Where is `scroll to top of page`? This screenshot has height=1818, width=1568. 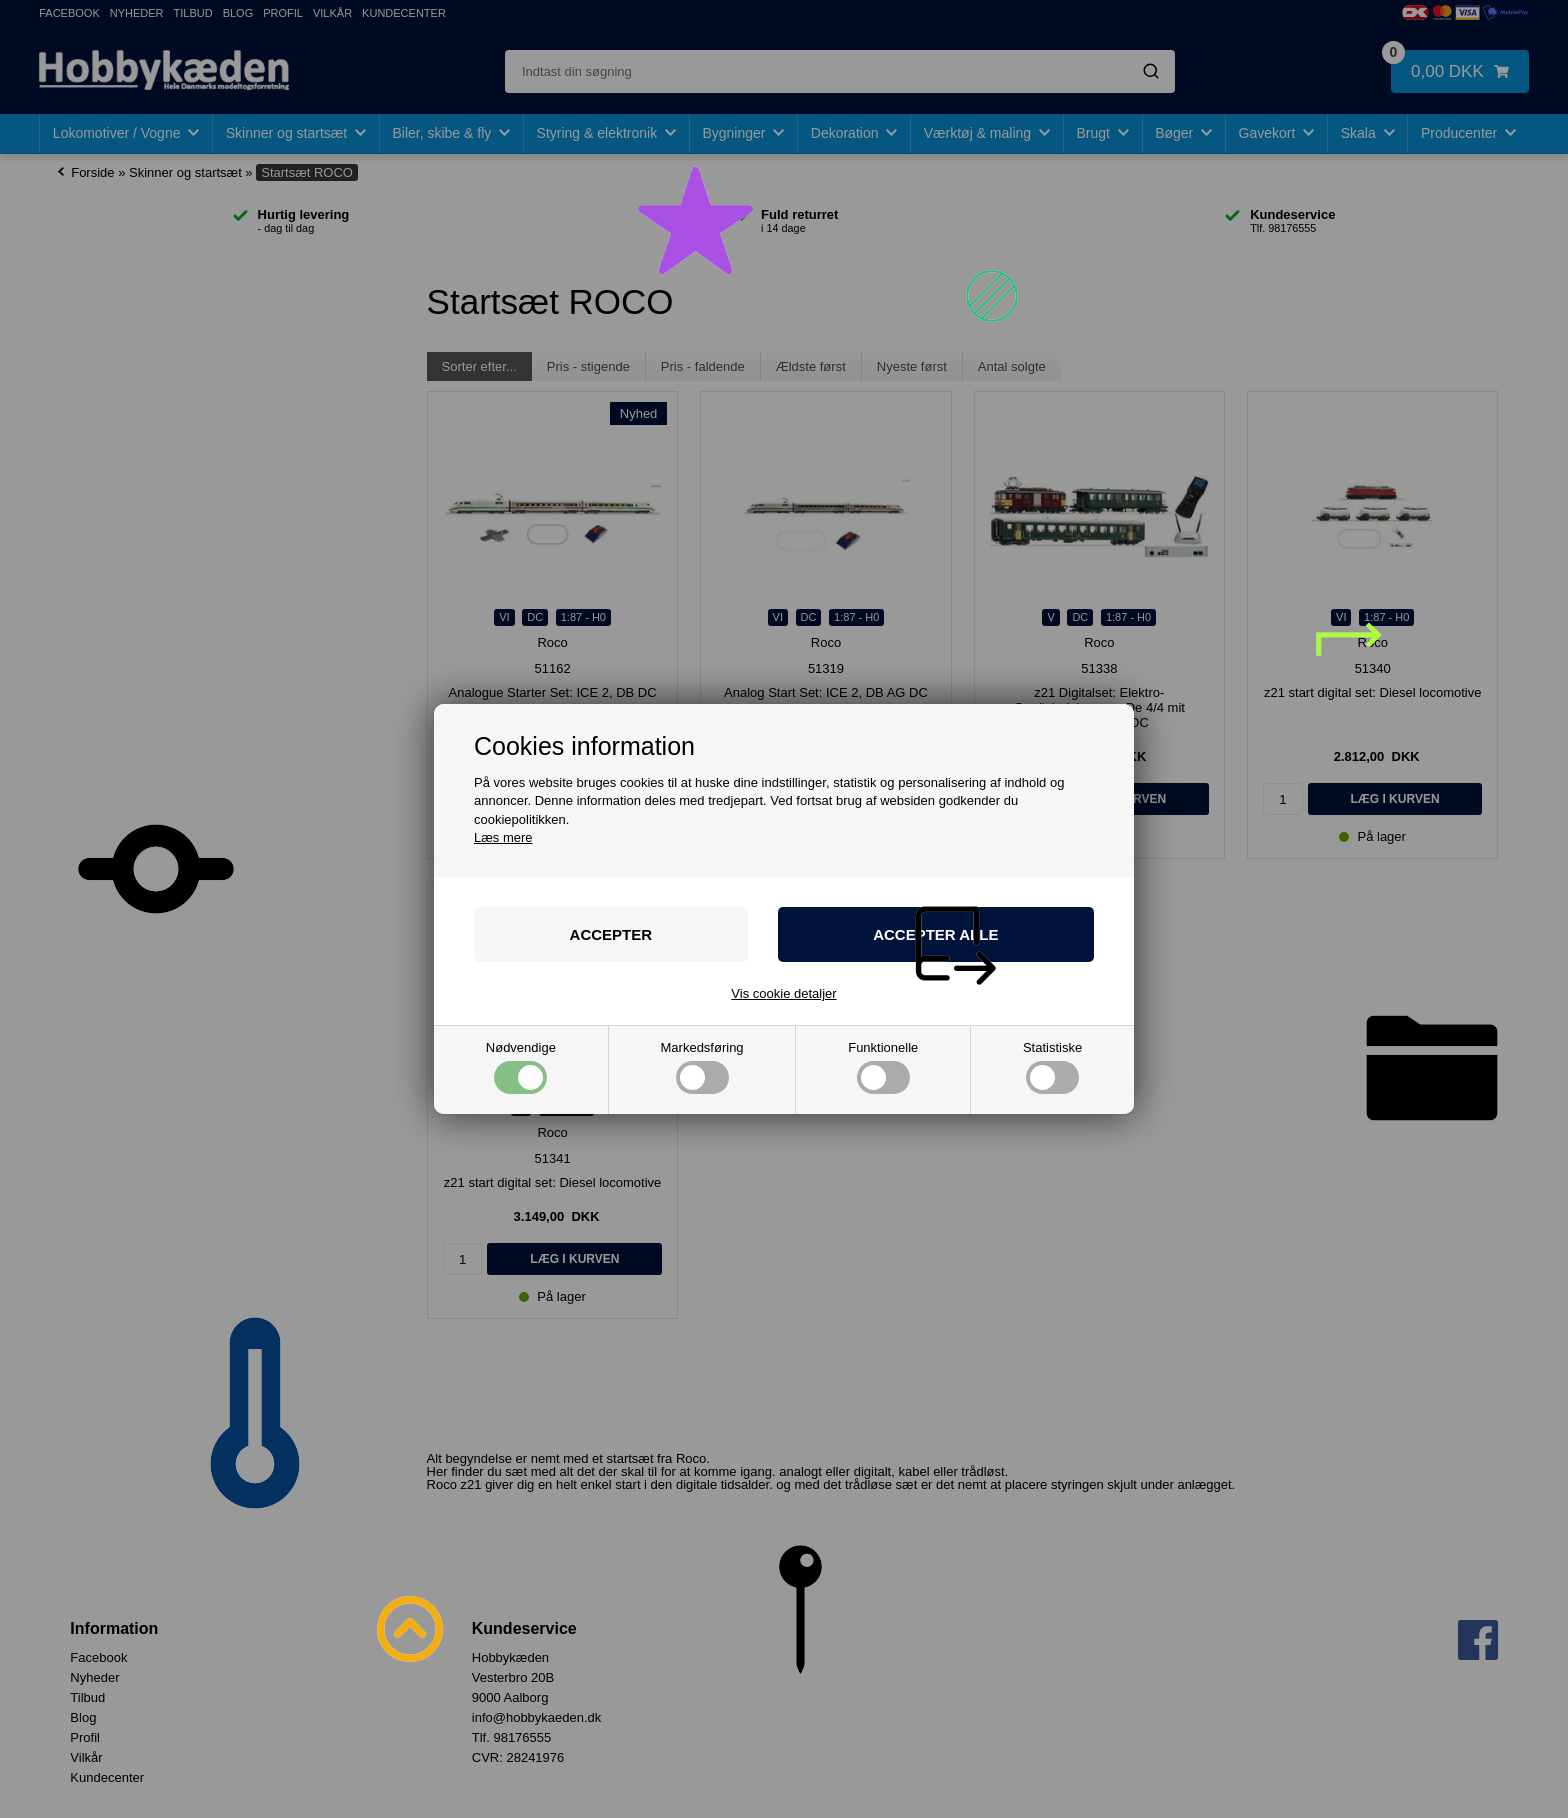
scroll to top of page is located at coordinates (410, 1629).